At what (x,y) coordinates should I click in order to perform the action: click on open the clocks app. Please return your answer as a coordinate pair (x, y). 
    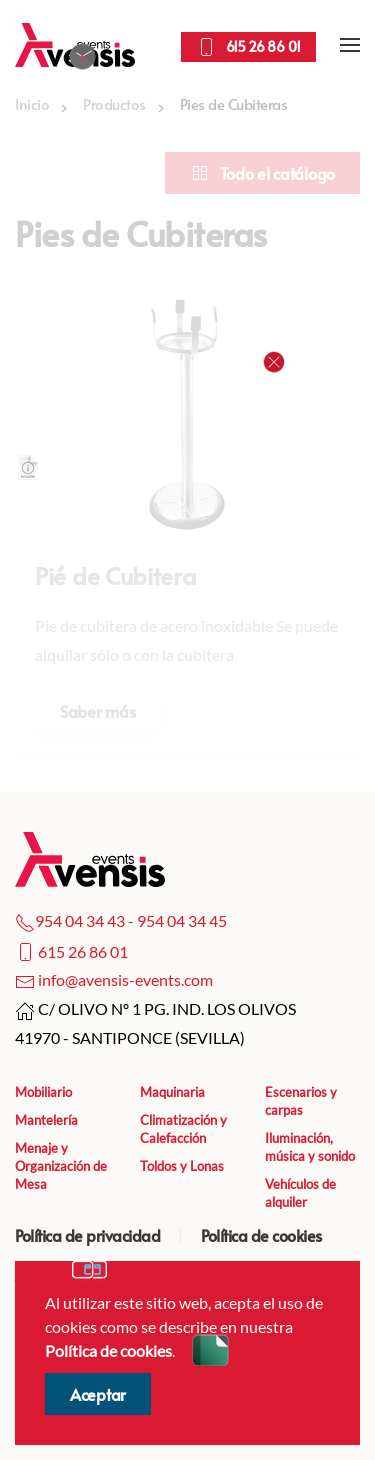
    Looking at the image, I should click on (82, 56).